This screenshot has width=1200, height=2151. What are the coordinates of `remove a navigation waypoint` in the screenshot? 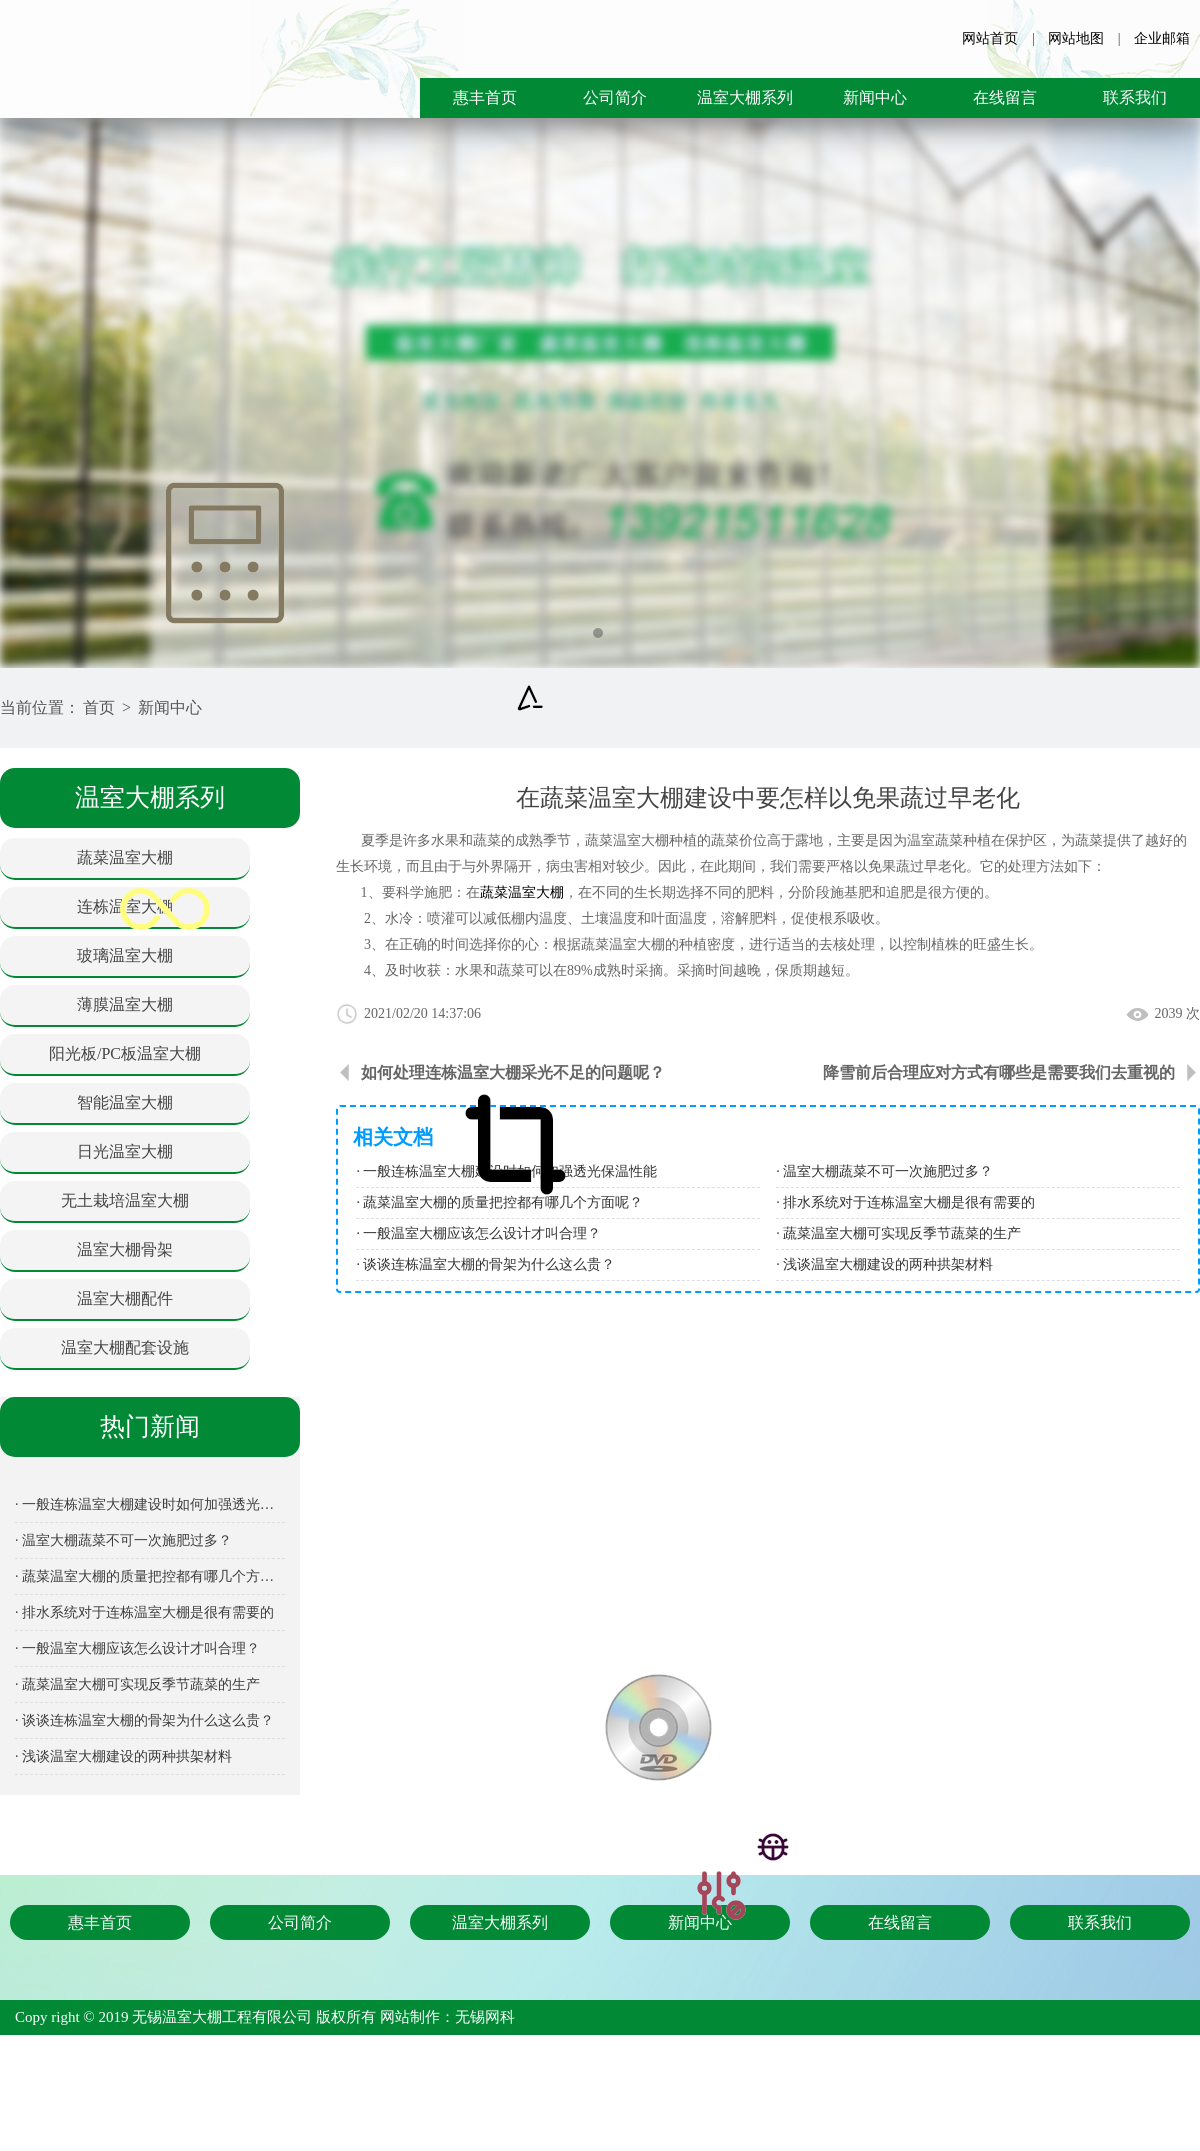 It's located at (529, 698).